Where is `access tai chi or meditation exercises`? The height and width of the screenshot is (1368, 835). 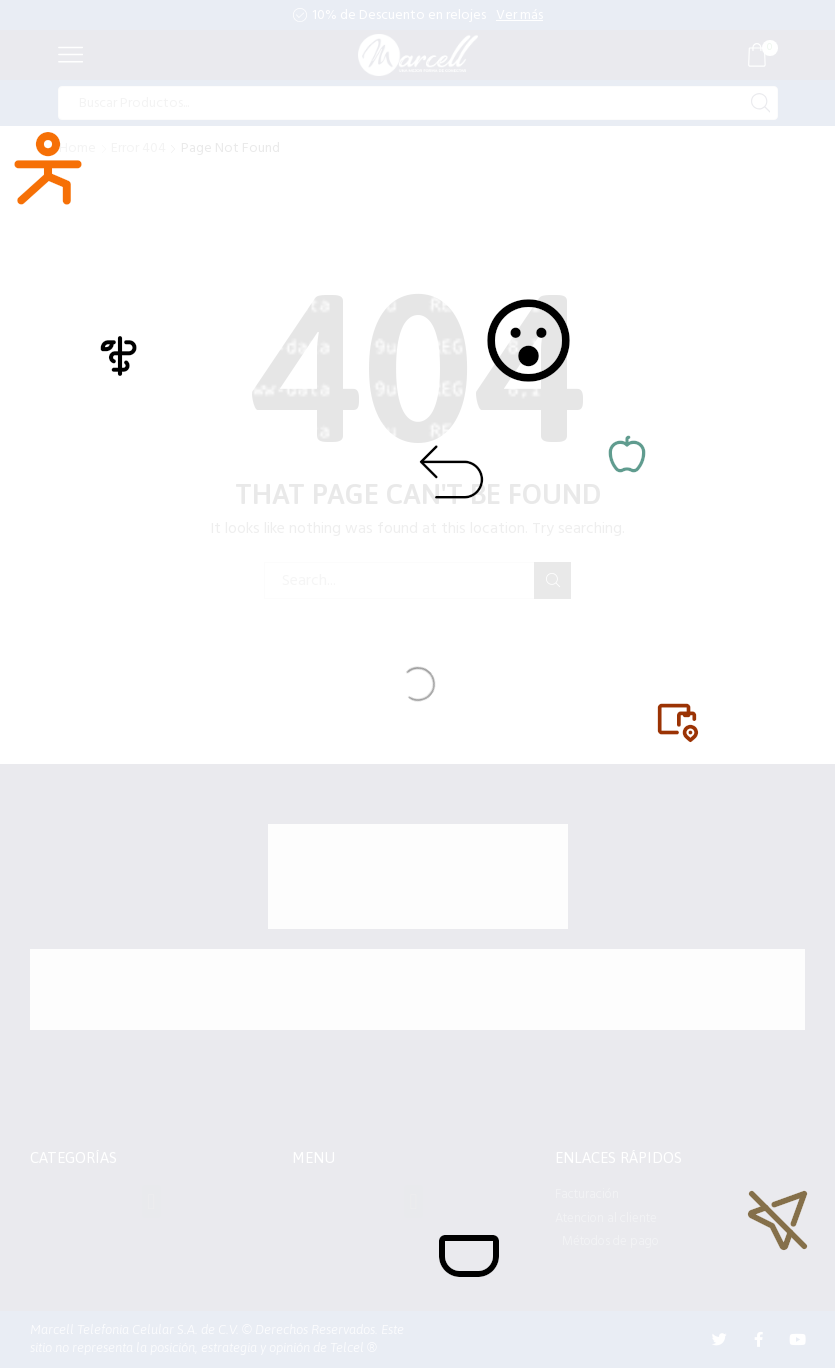 access tai chi or meditation exercises is located at coordinates (48, 171).